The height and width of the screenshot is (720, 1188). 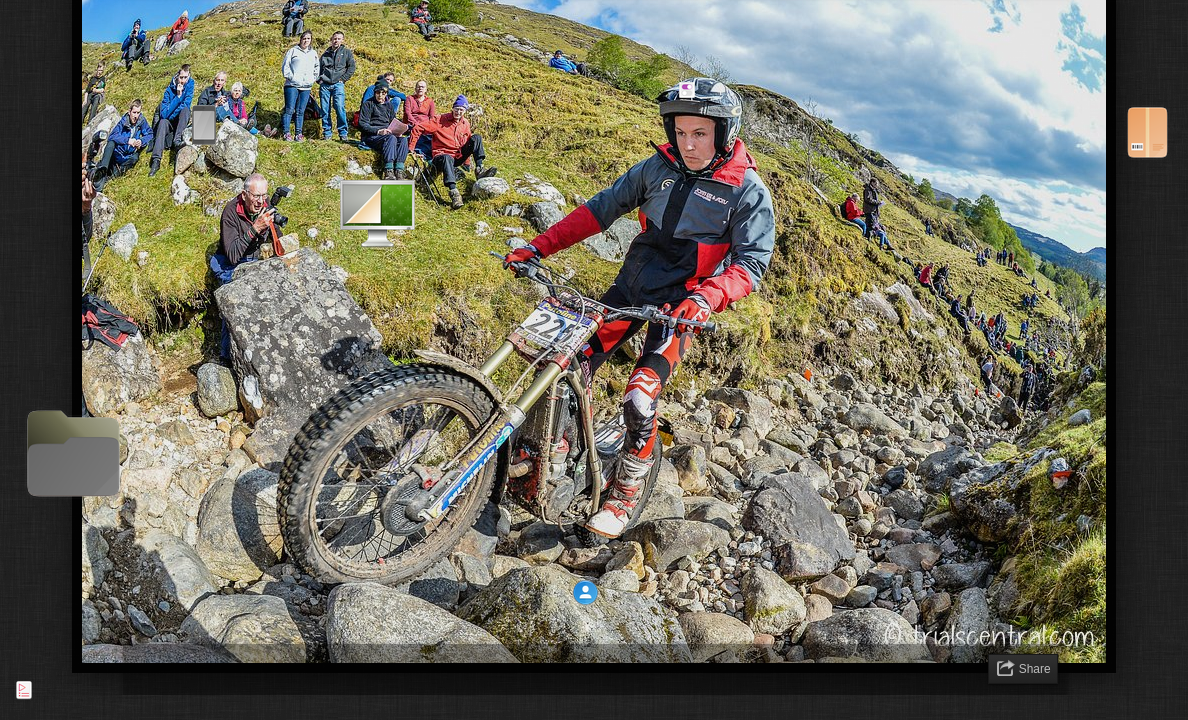 What do you see at coordinates (585, 592) in the screenshot?
I see `default user profile avatar` at bounding box center [585, 592].